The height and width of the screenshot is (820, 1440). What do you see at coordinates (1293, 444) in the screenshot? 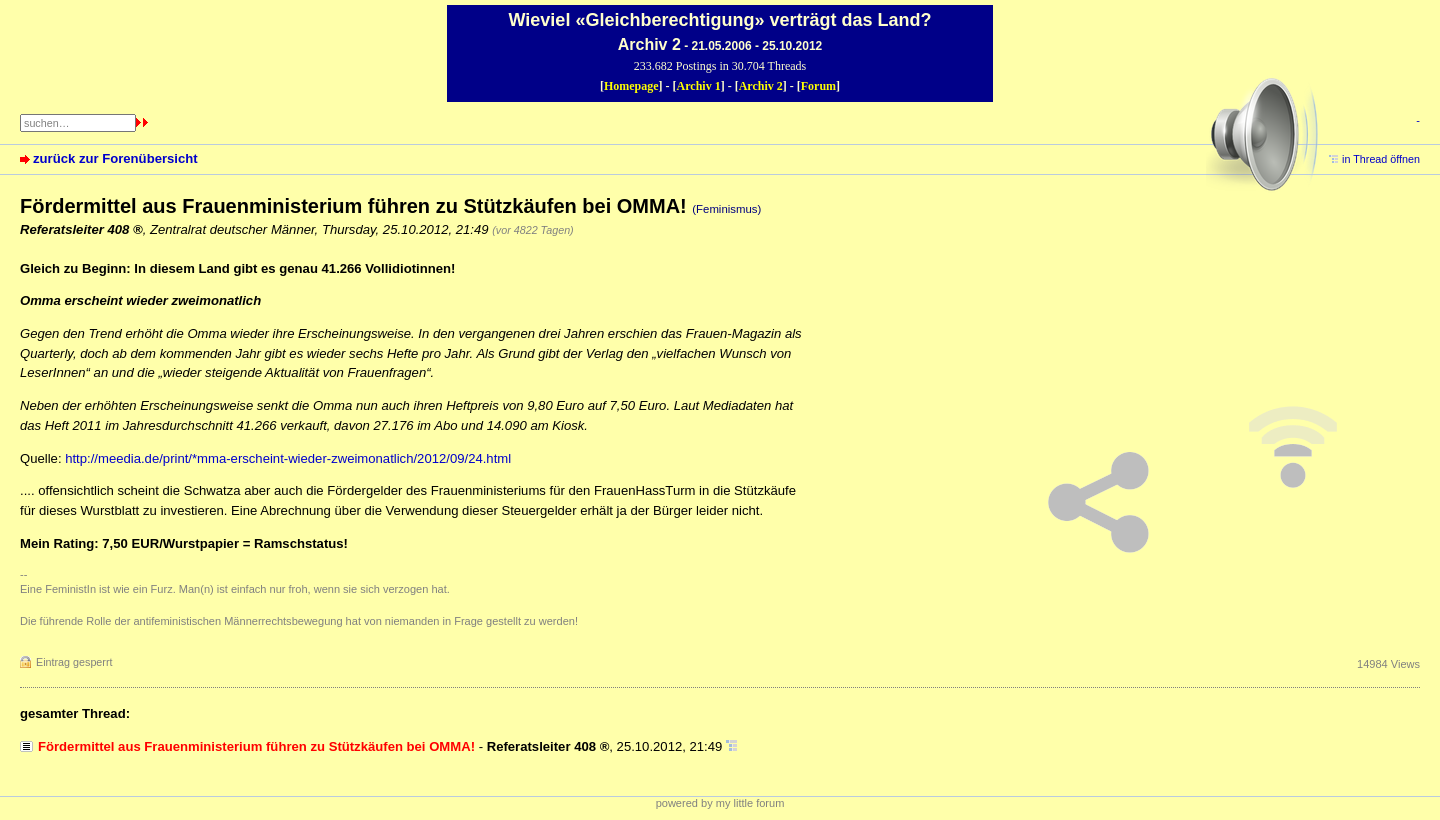
I see `indicates moderate wireless signal strength` at bounding box center [1293, 444].